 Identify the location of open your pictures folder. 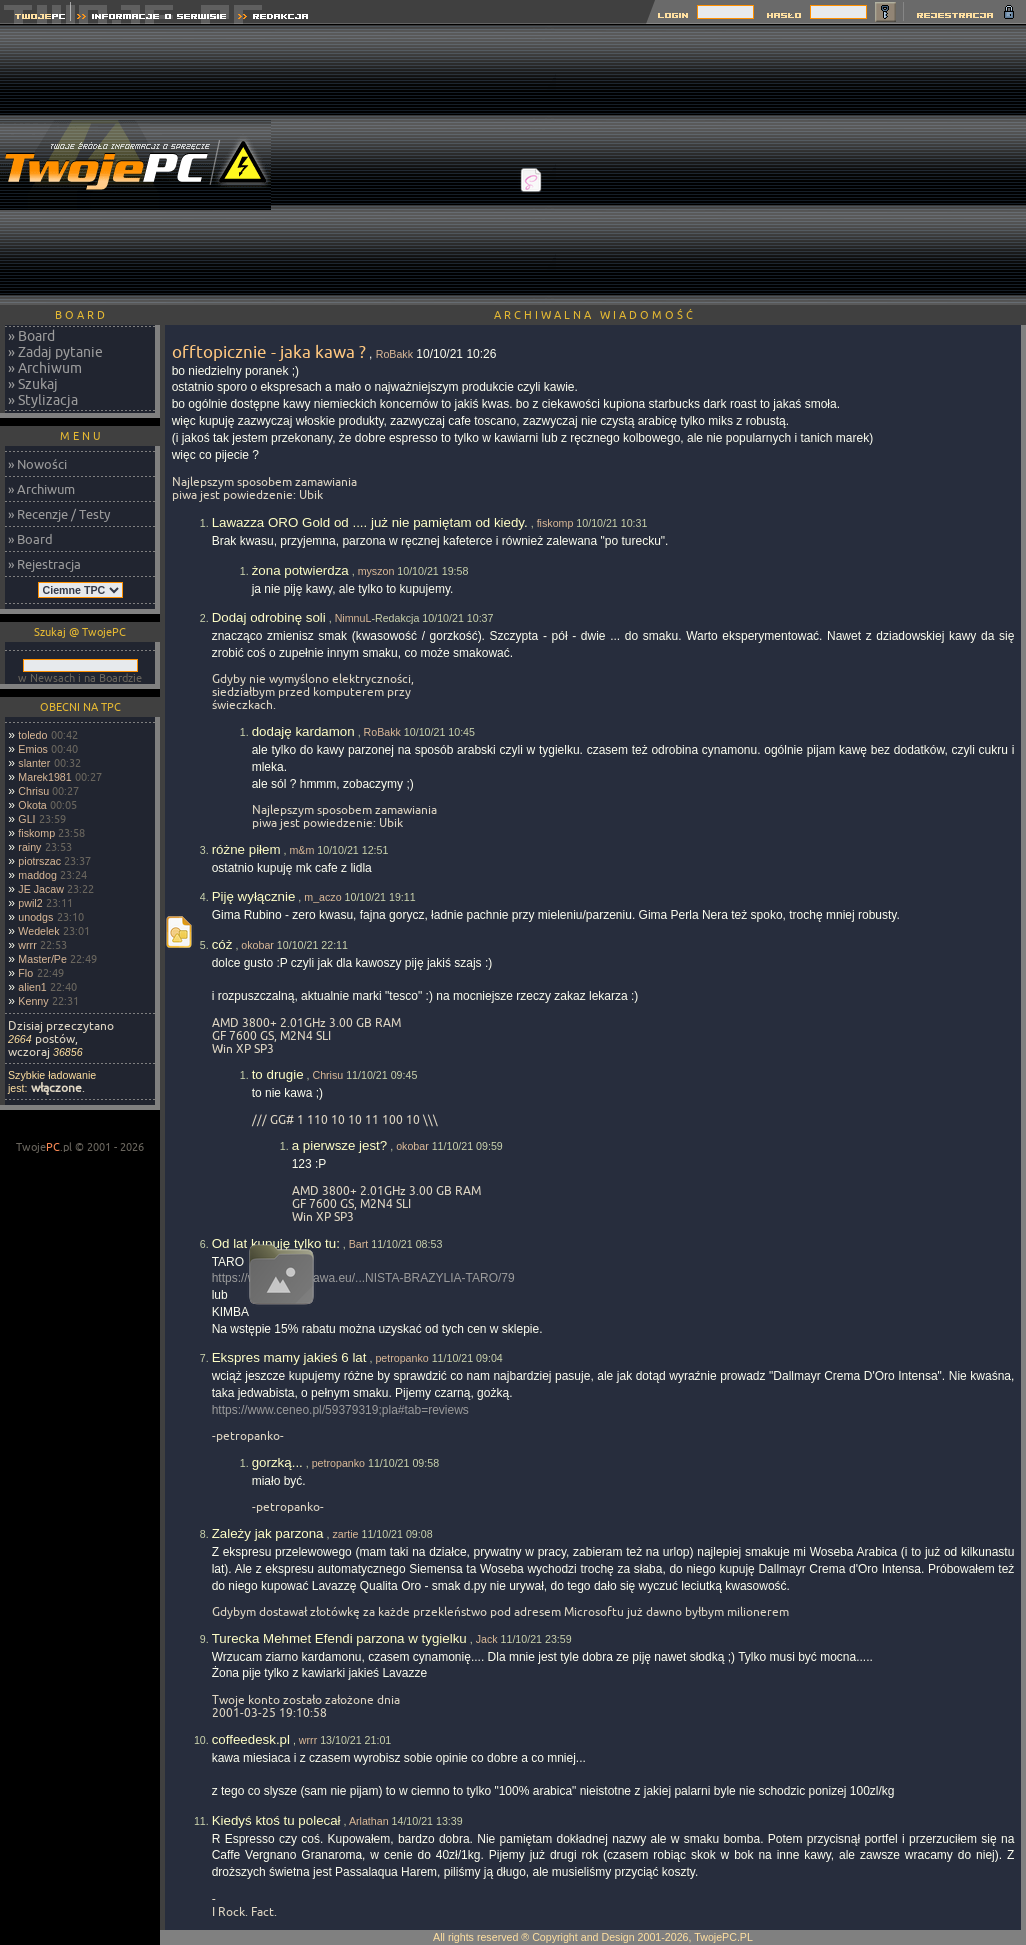
(281, 1274).